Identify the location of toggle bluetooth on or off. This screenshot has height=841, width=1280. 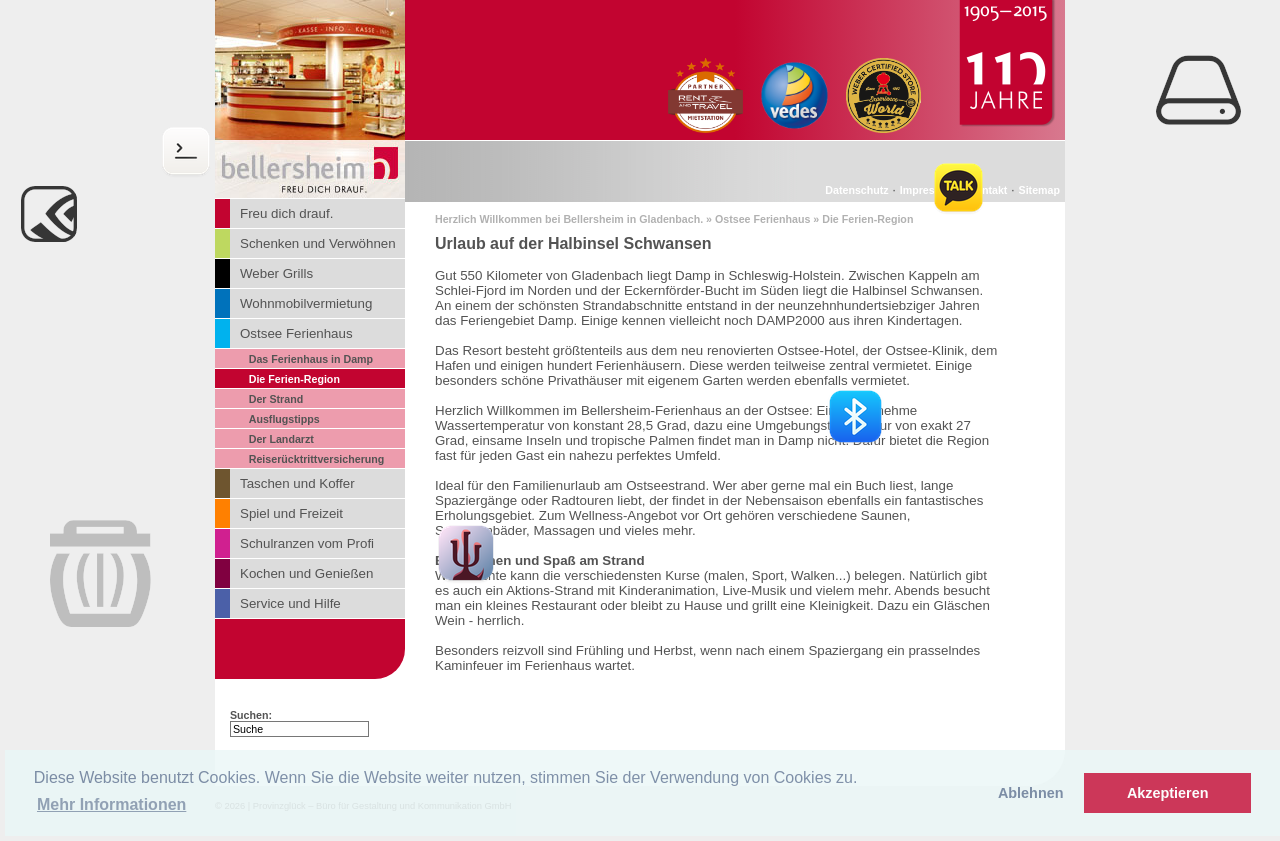
(855, 416).